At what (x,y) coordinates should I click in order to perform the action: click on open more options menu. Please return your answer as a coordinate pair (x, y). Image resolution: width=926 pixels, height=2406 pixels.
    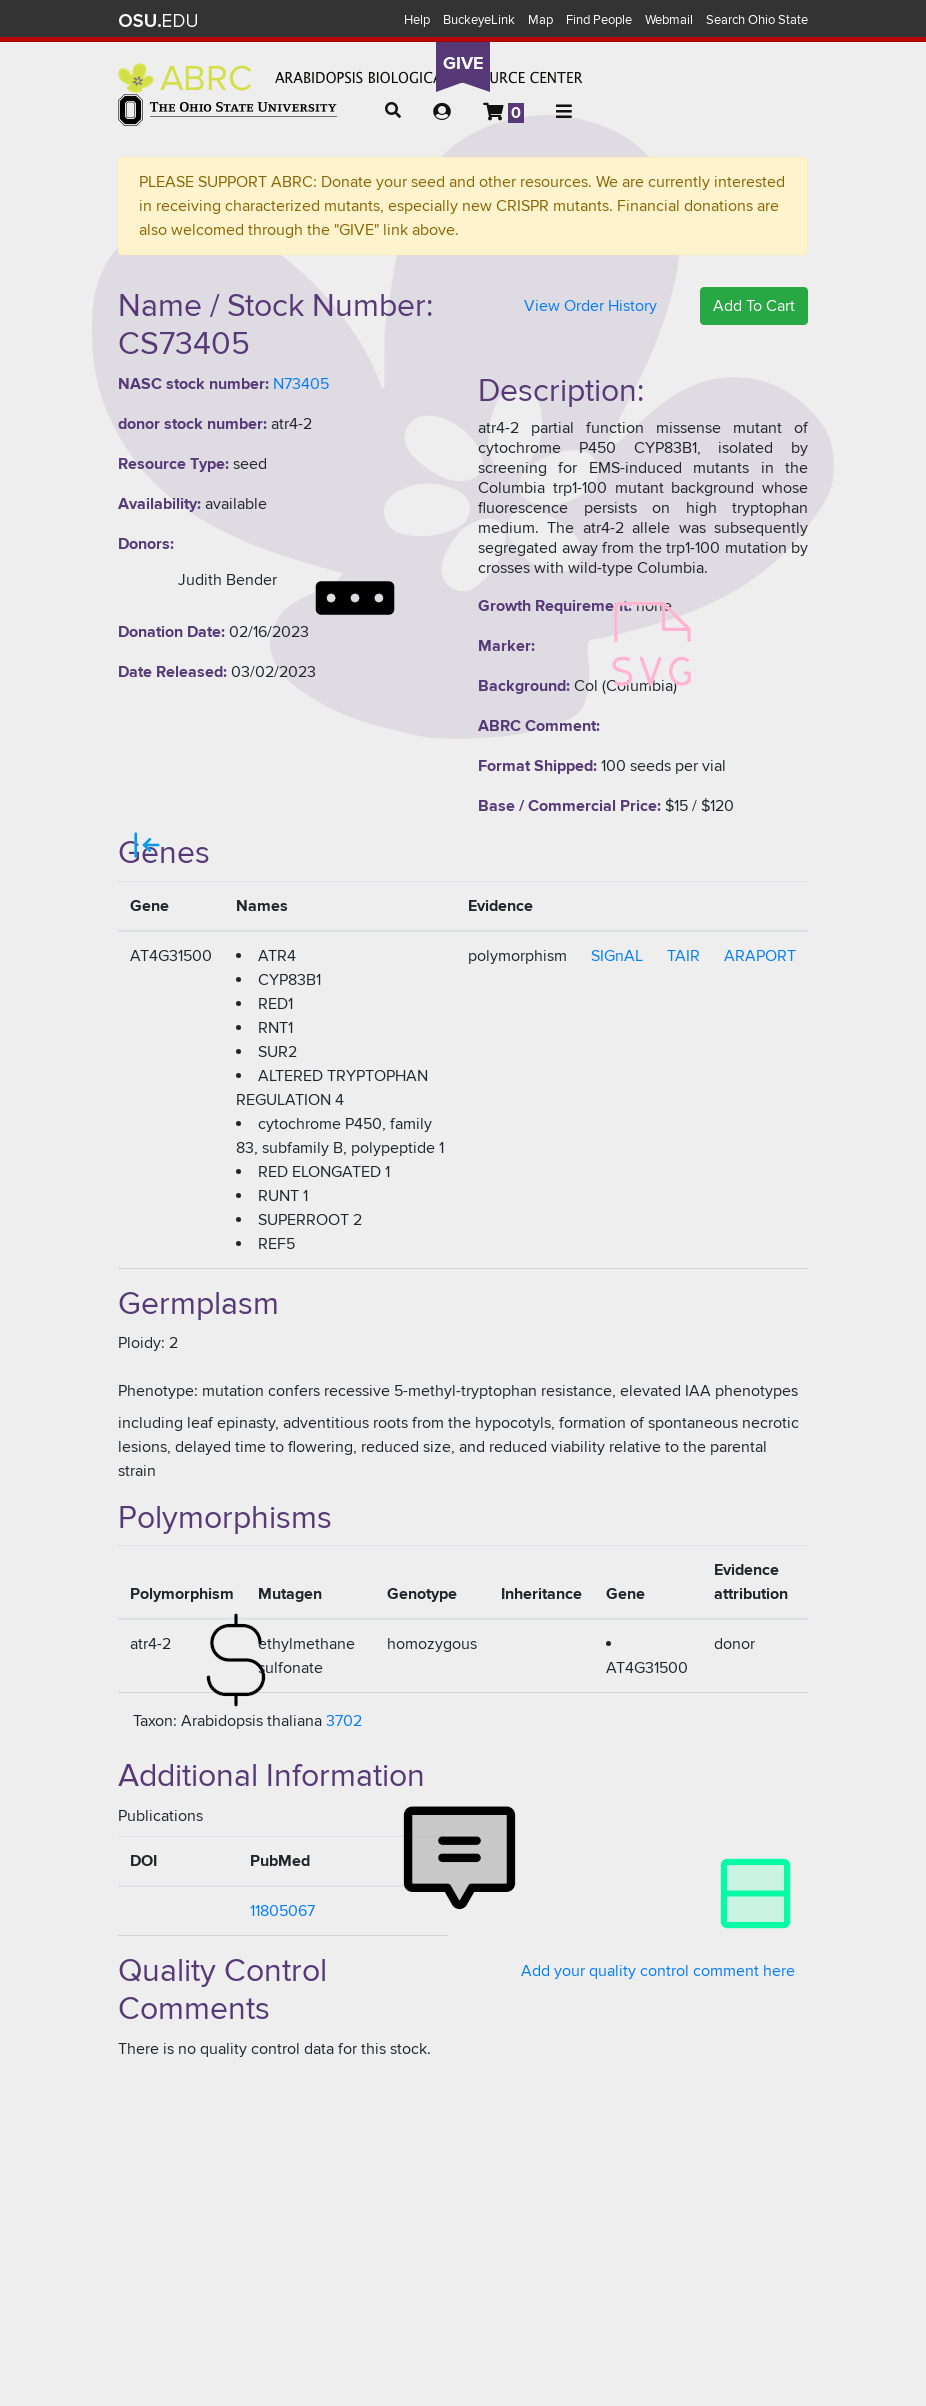
    Looking at the image, I should click on (355, 598).